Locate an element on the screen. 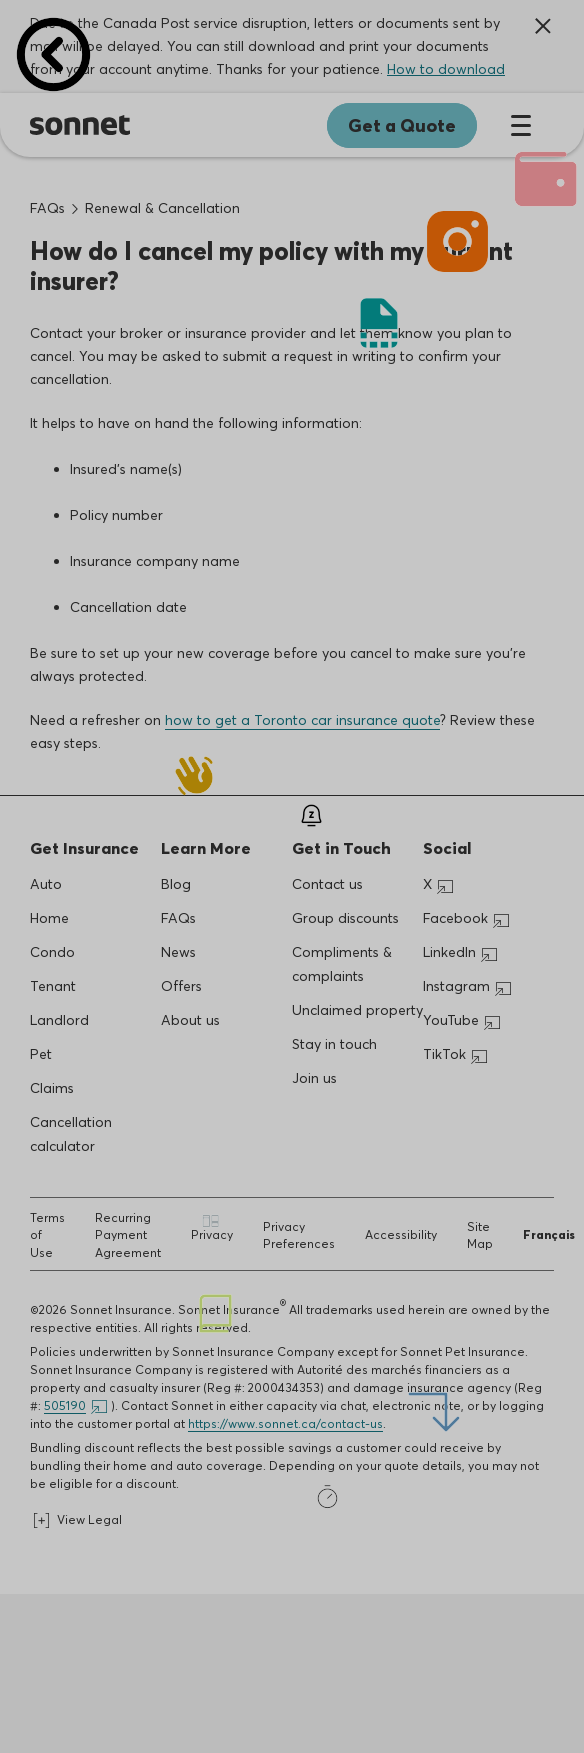 This screenshot has width=584, height=1753. file partially uploaded or in progress is located at coordinates (379, 323).